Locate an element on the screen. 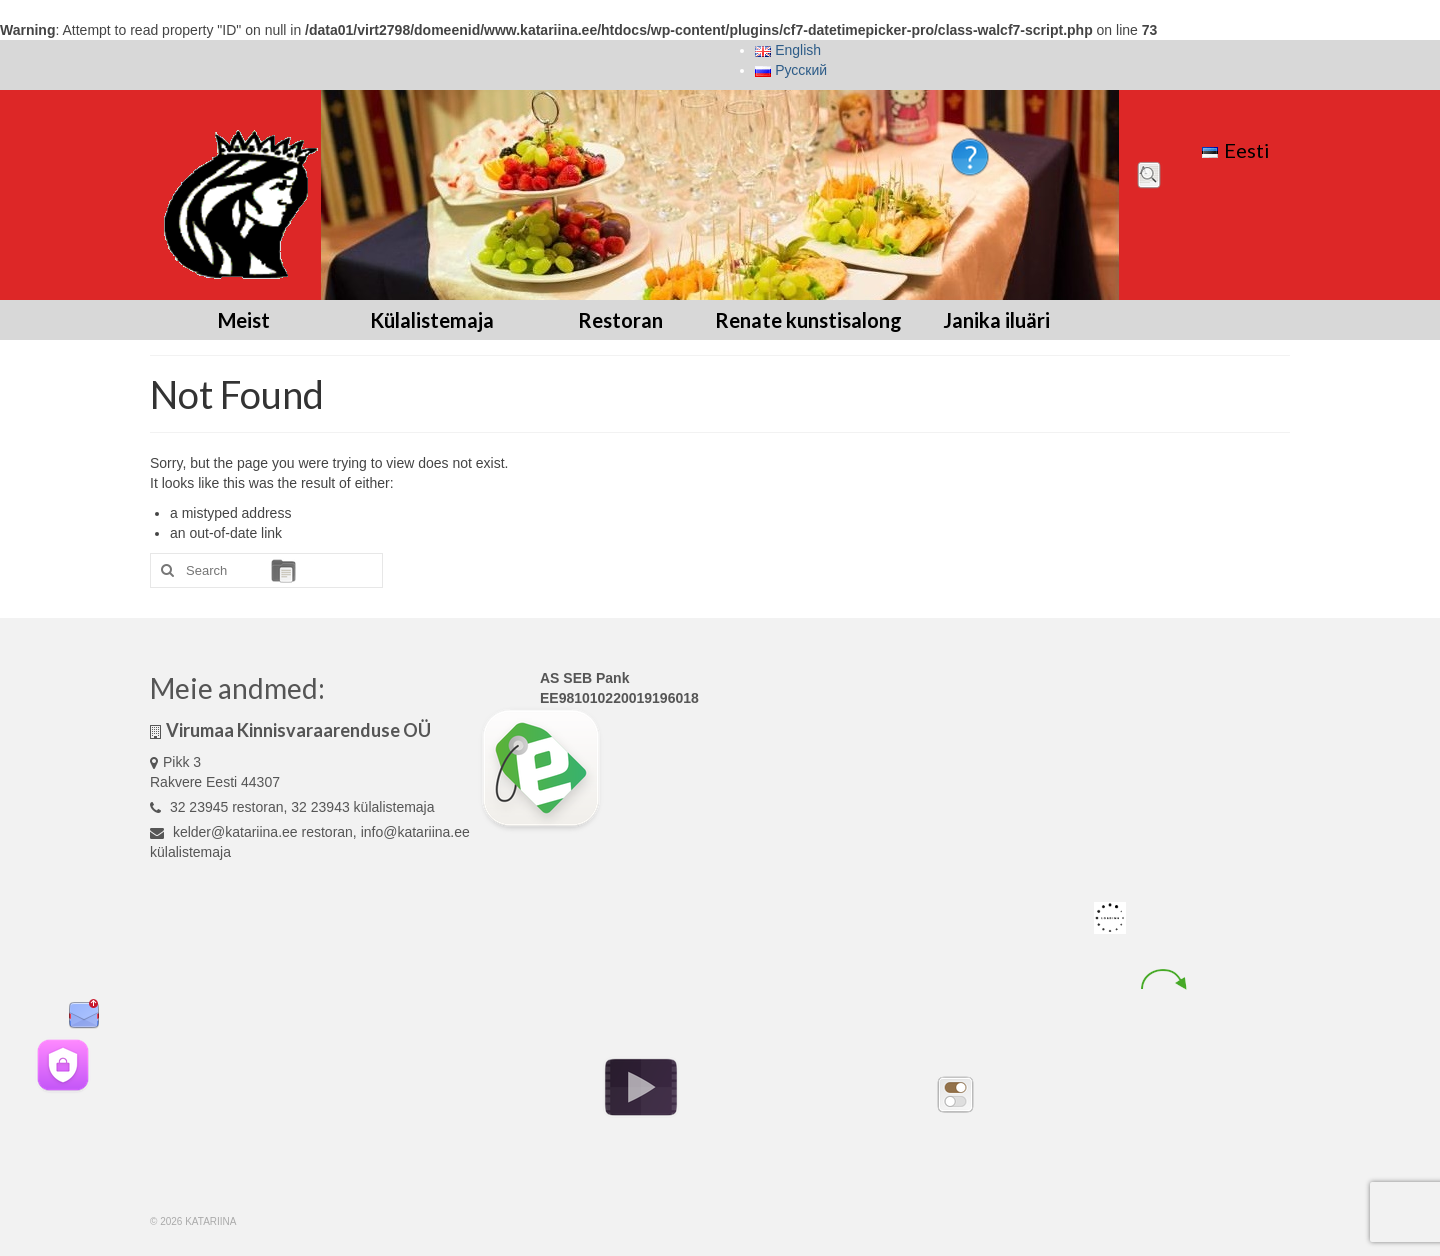 Image resolution: width=1440 pixels, height=1256 pixels. open the help center is located at coordinates (970, 157).